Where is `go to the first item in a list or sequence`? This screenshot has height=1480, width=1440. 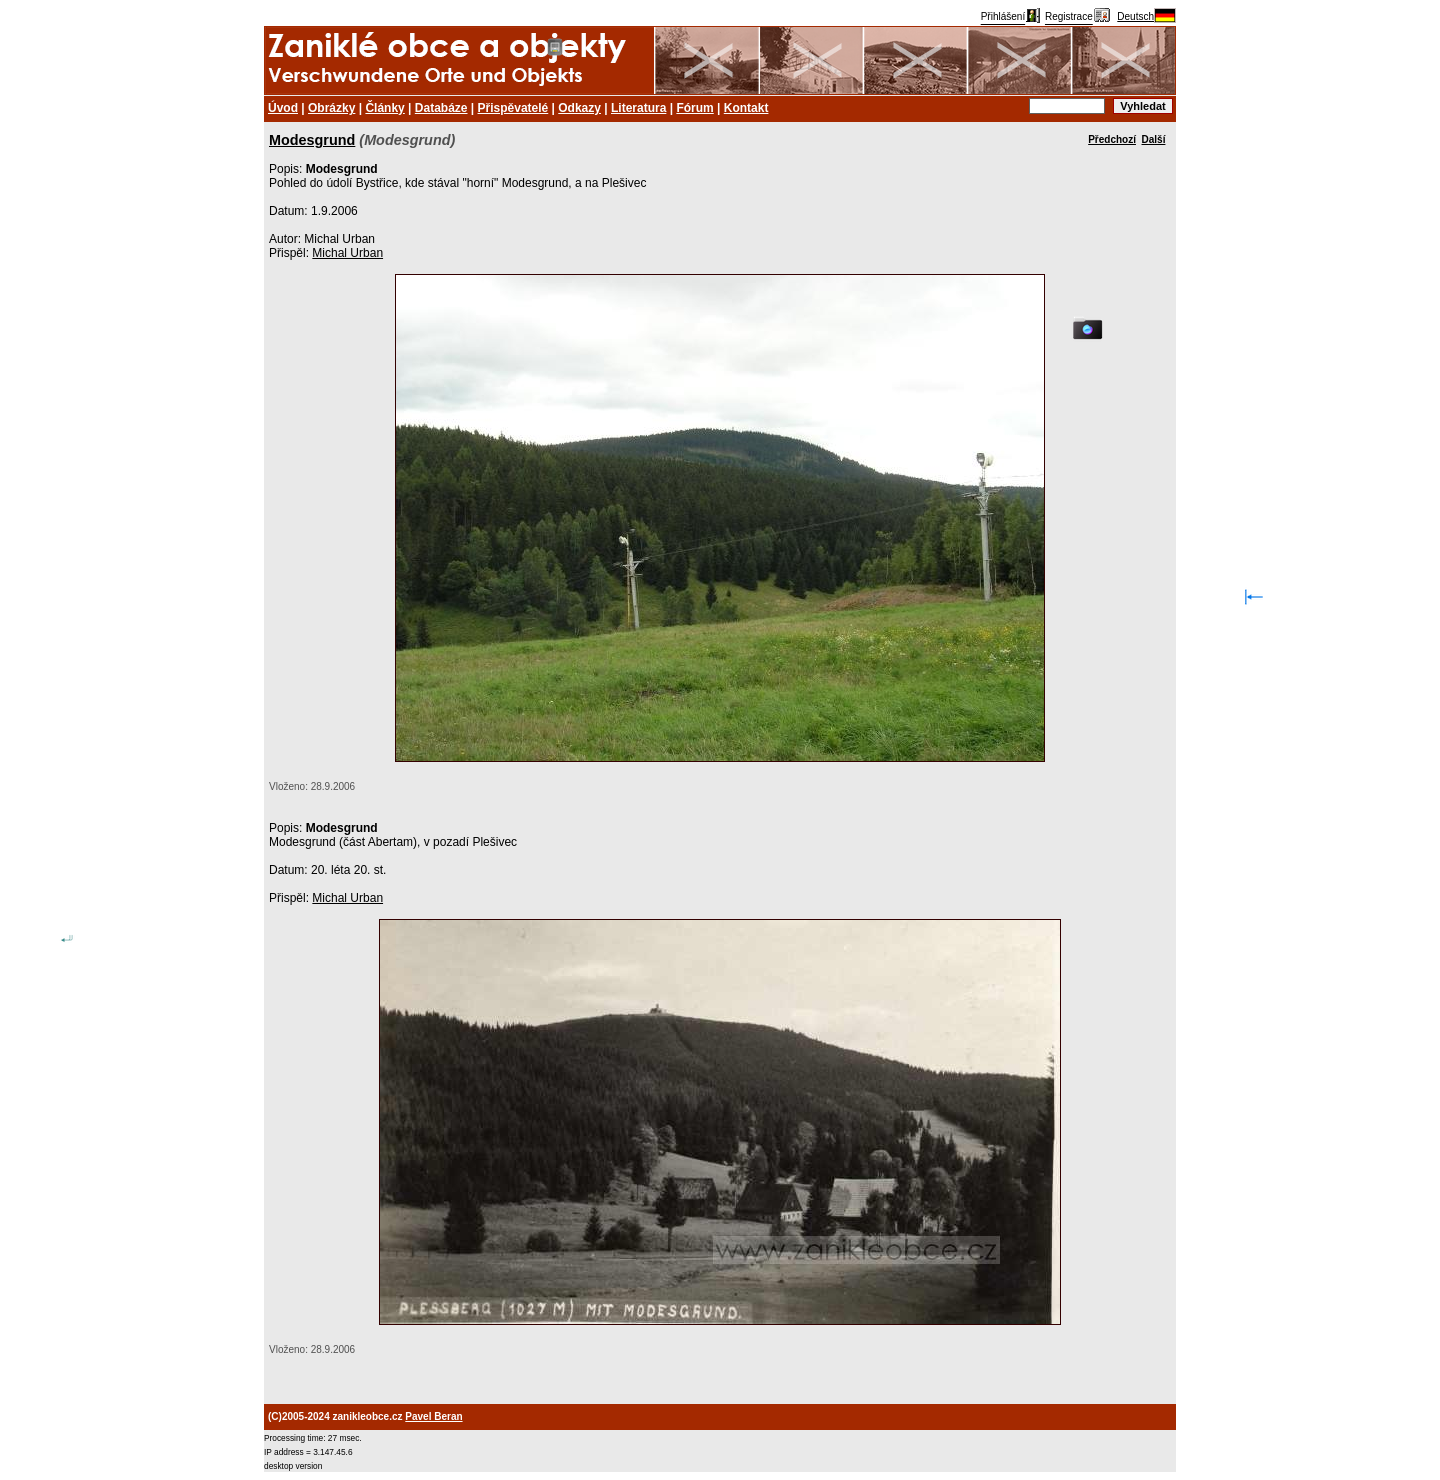 go to the first item in a list or sequence is located at coordinates (1254, 597).